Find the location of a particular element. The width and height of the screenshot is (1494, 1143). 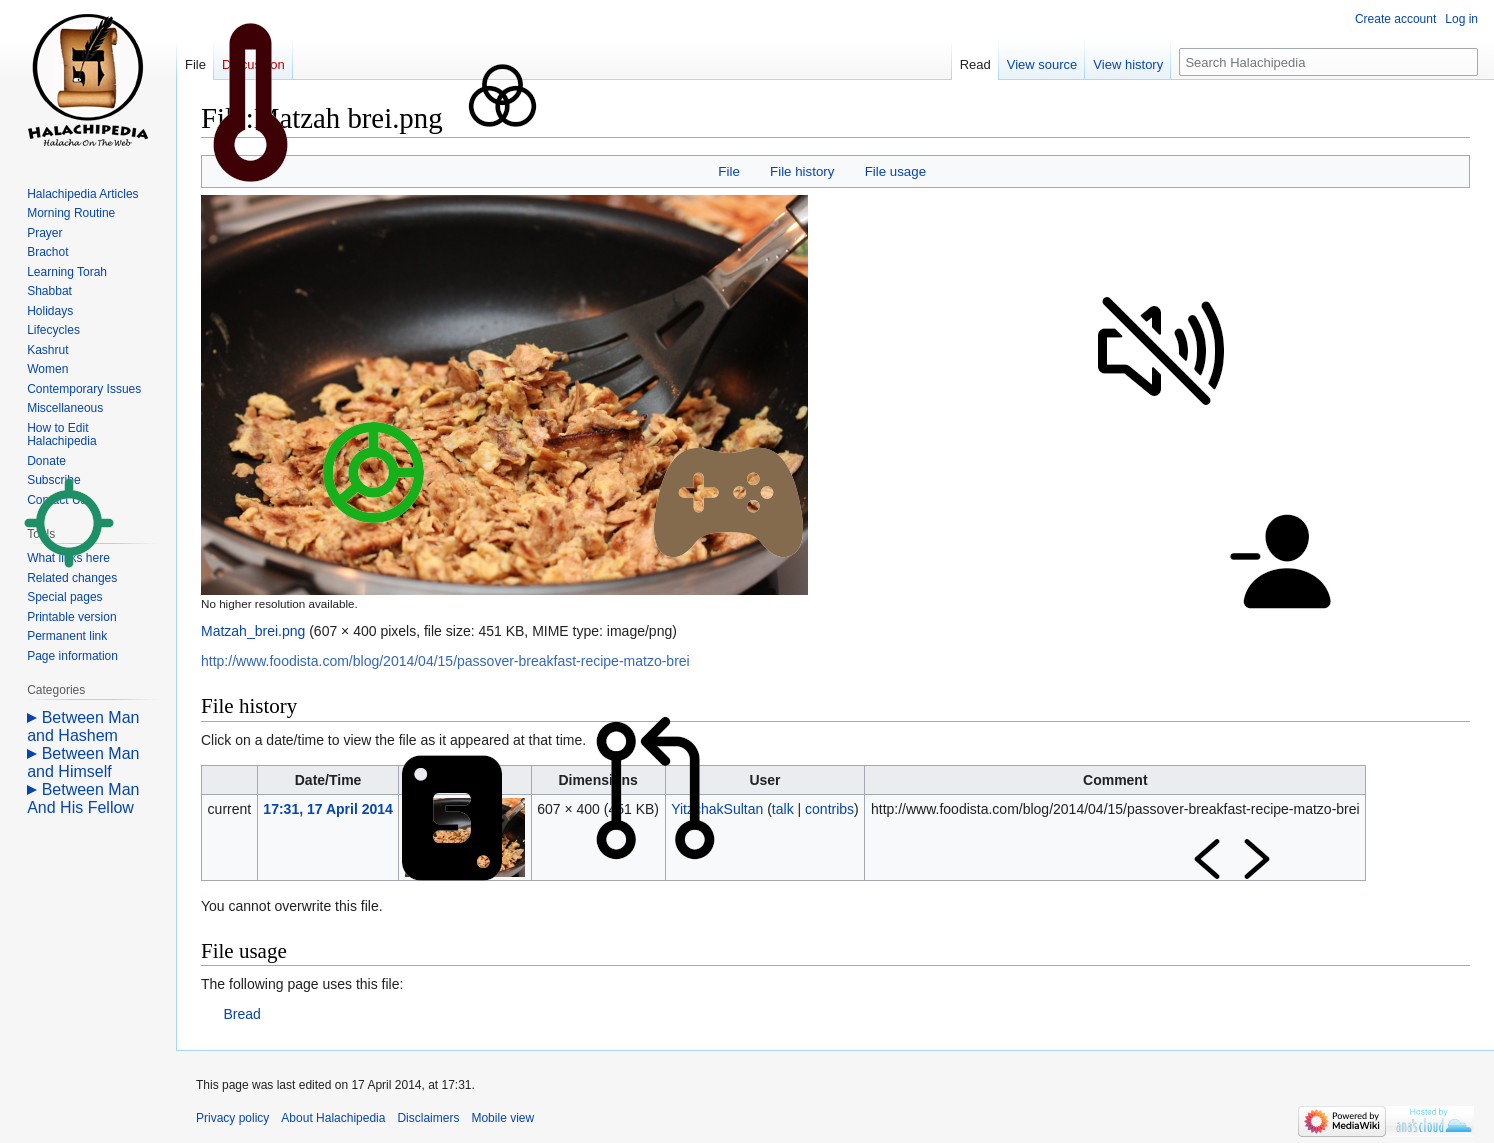

mute audio or sound is located at coordinates (1161, 351).